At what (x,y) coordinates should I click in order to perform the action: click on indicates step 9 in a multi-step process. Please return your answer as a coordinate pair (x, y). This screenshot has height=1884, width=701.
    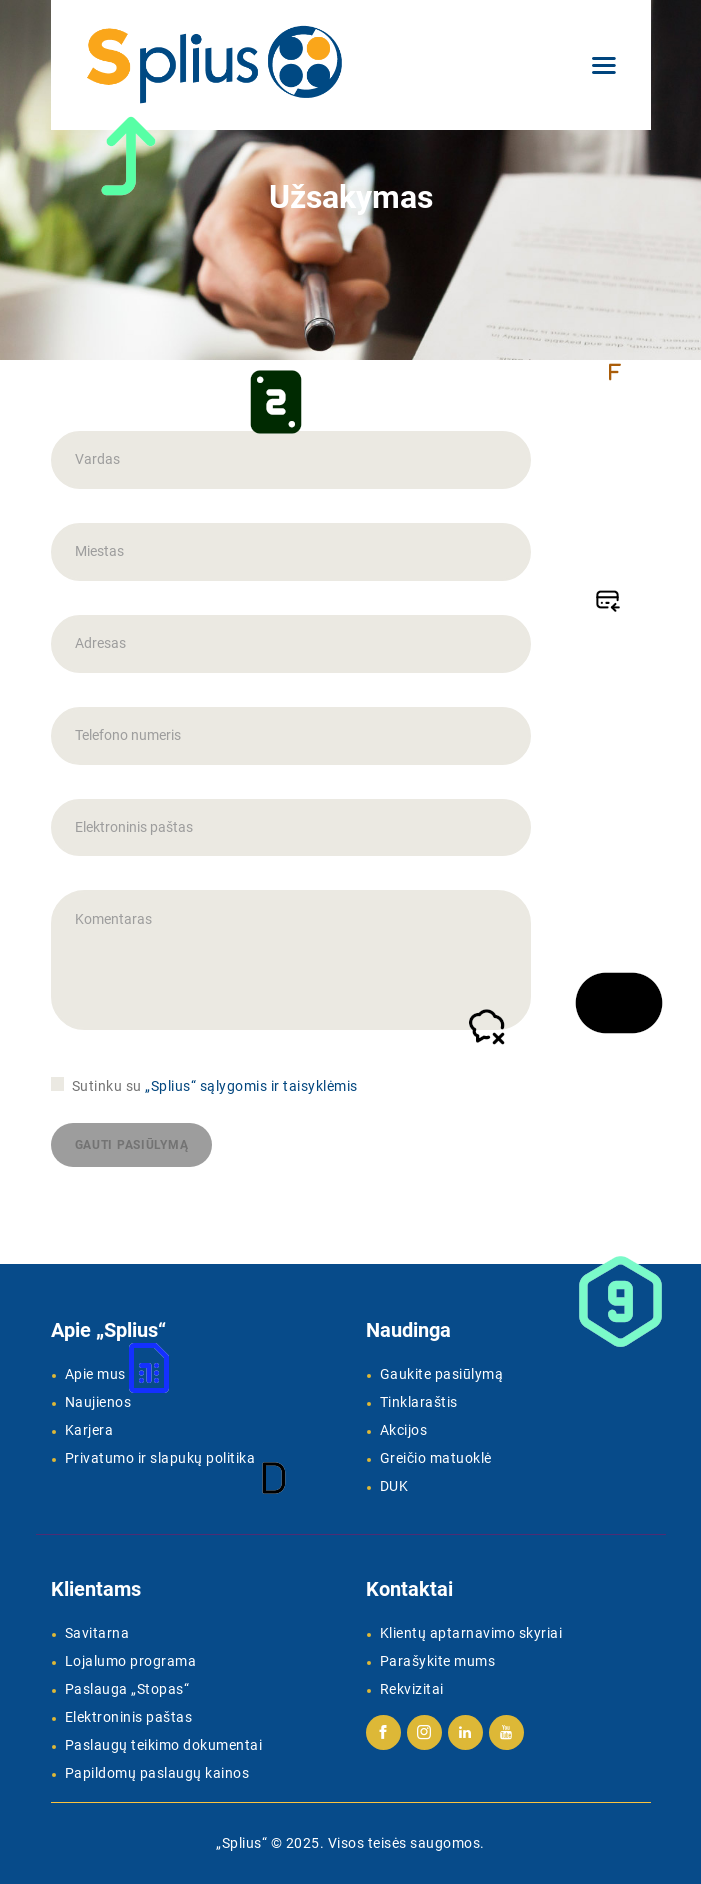
    Looking at the image, I should click on (620, 1301).